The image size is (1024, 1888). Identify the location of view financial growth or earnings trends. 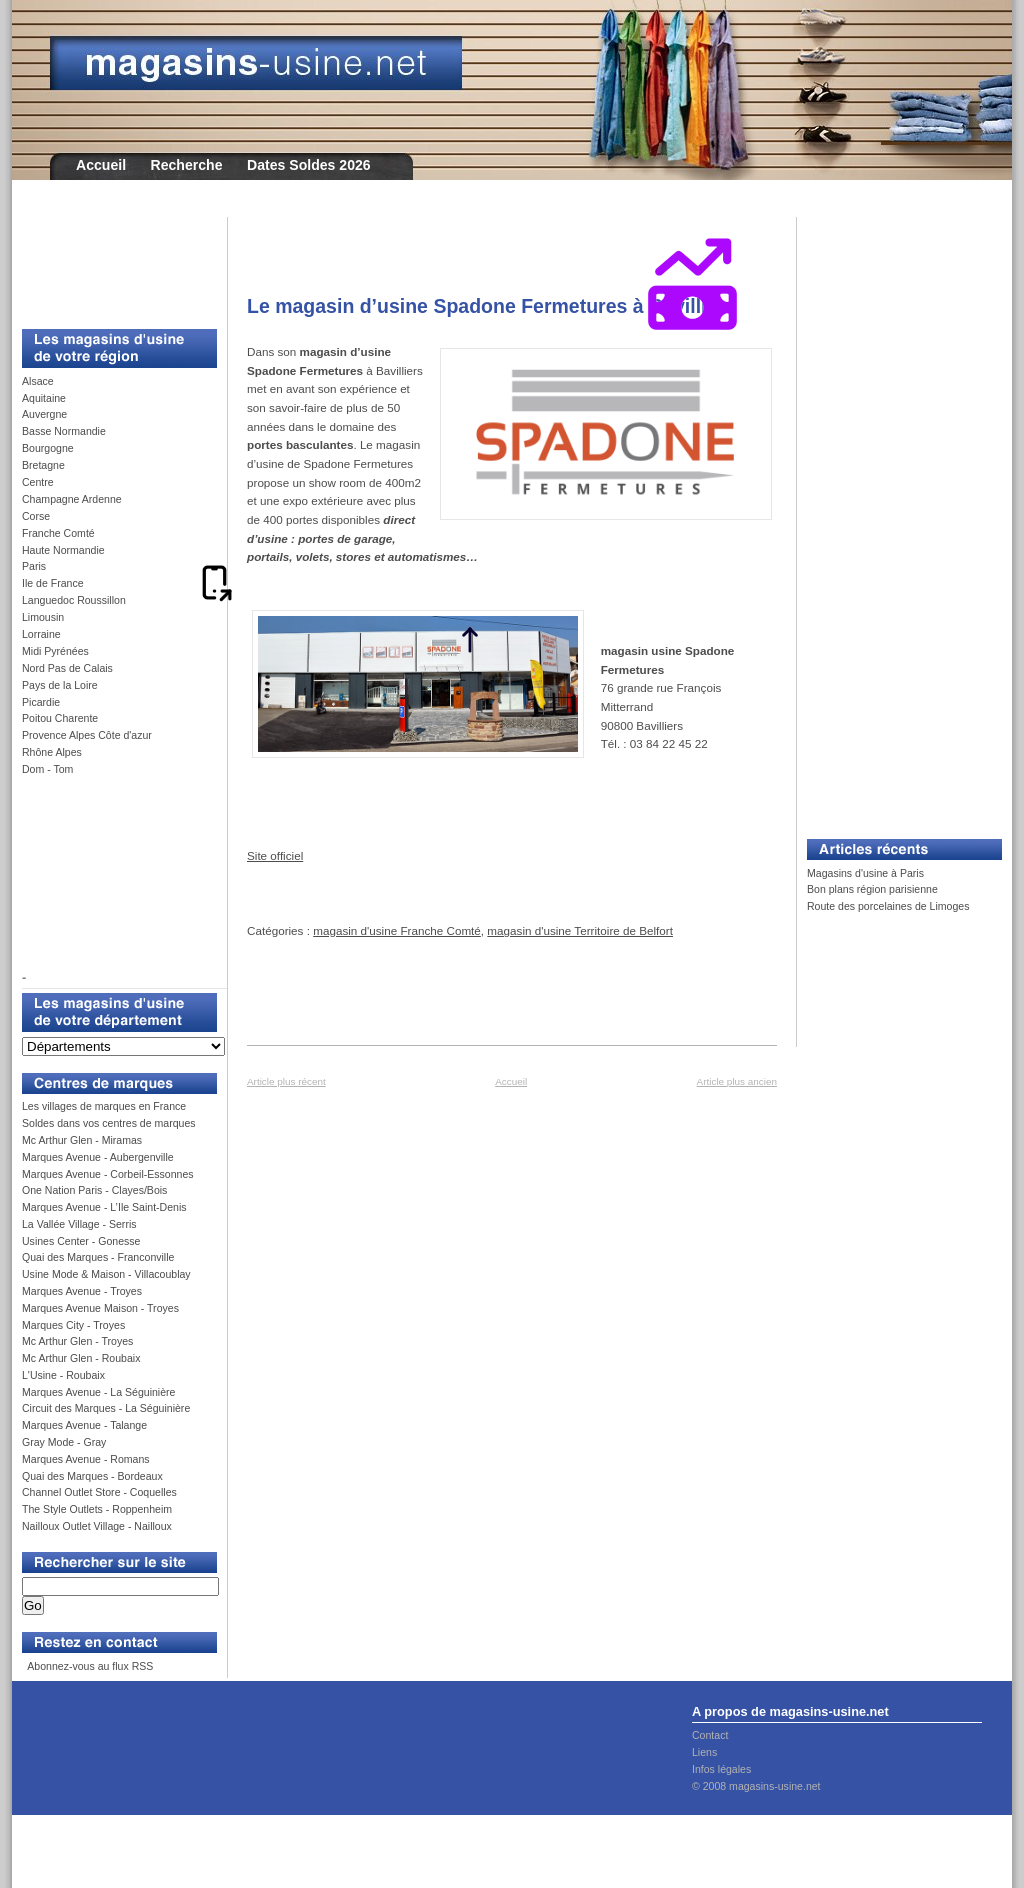
(692, 285).